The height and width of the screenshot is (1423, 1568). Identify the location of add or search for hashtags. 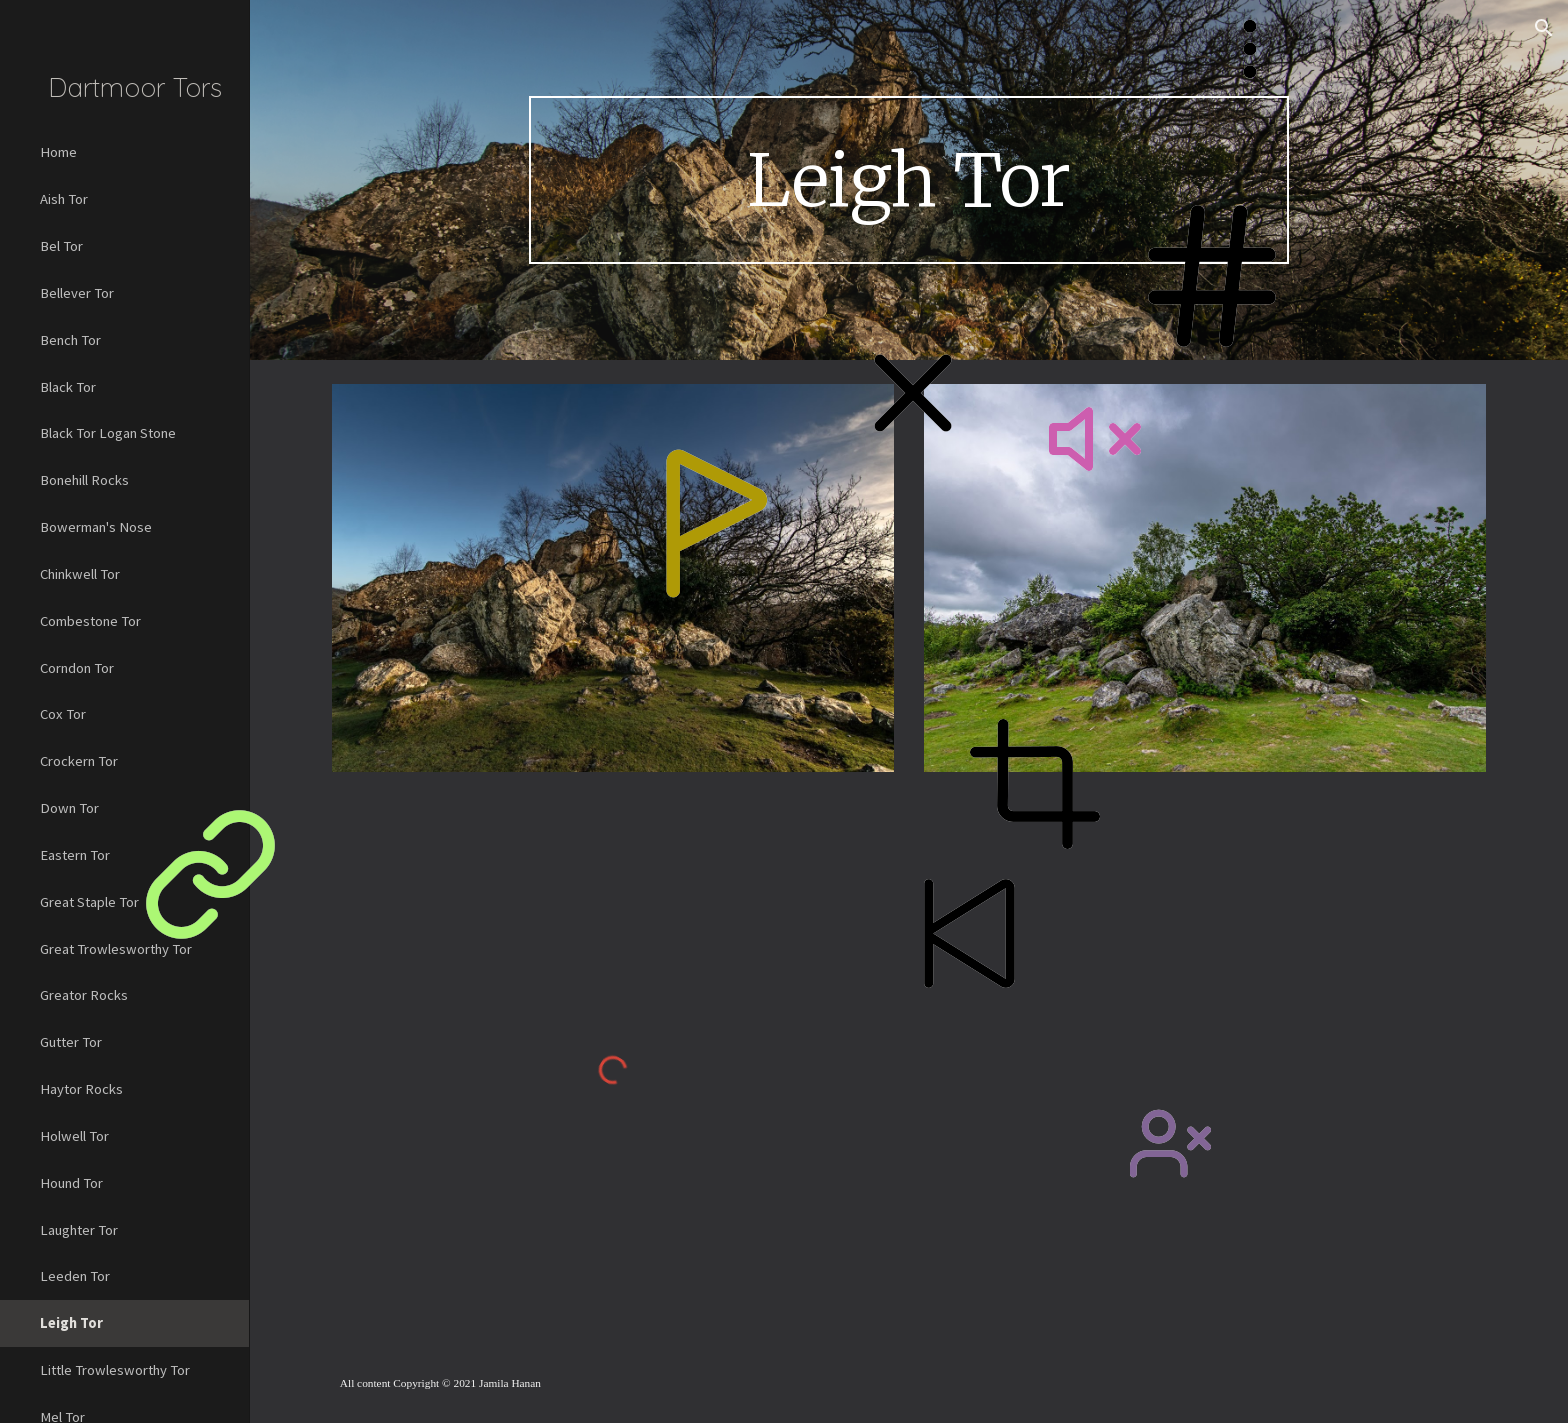
(1212, 276).